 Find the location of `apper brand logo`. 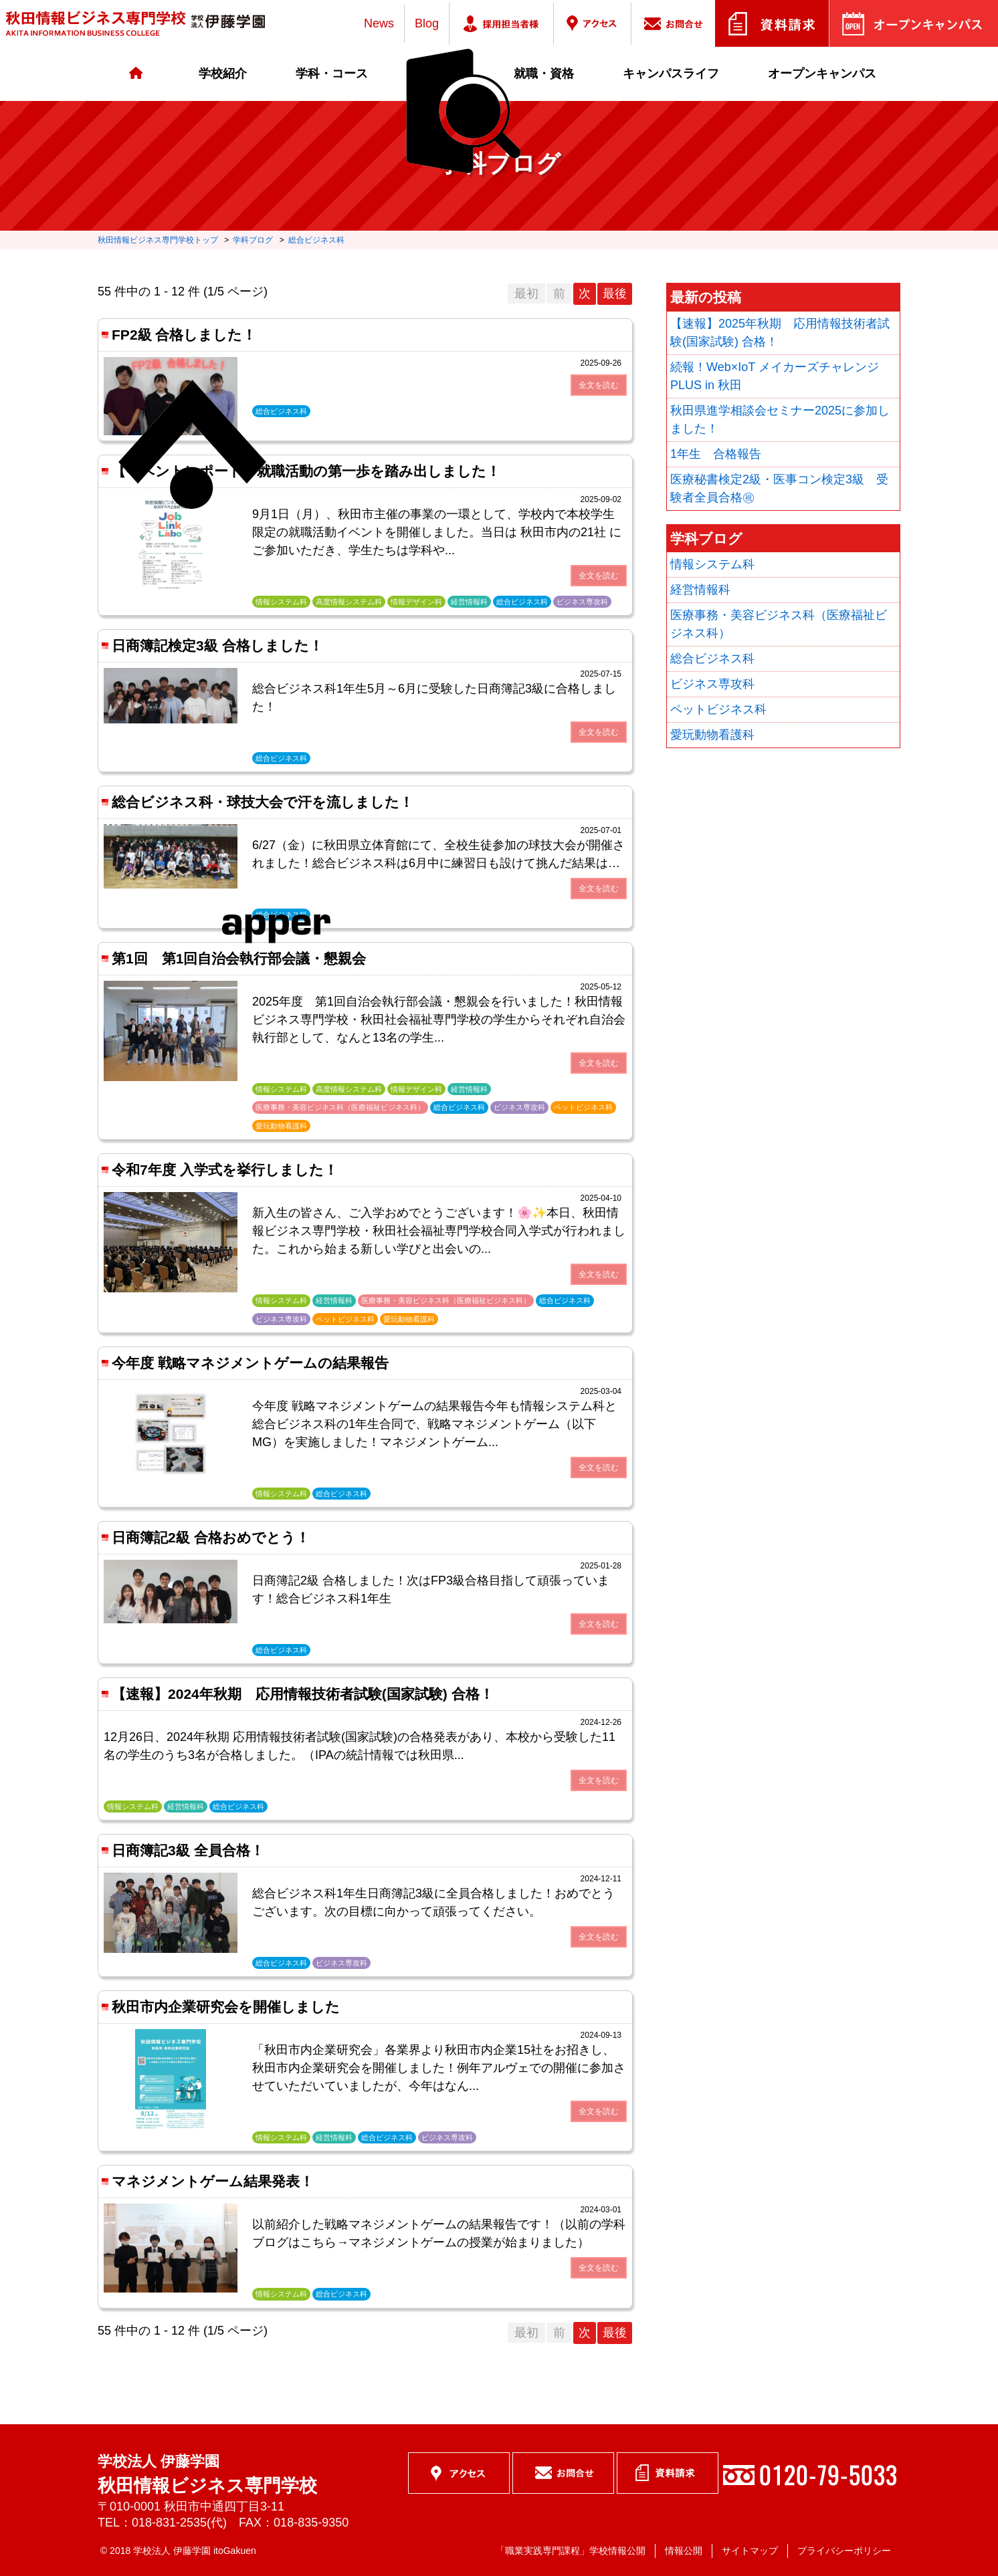

apper brand logo is located at coordinates (276, 925).